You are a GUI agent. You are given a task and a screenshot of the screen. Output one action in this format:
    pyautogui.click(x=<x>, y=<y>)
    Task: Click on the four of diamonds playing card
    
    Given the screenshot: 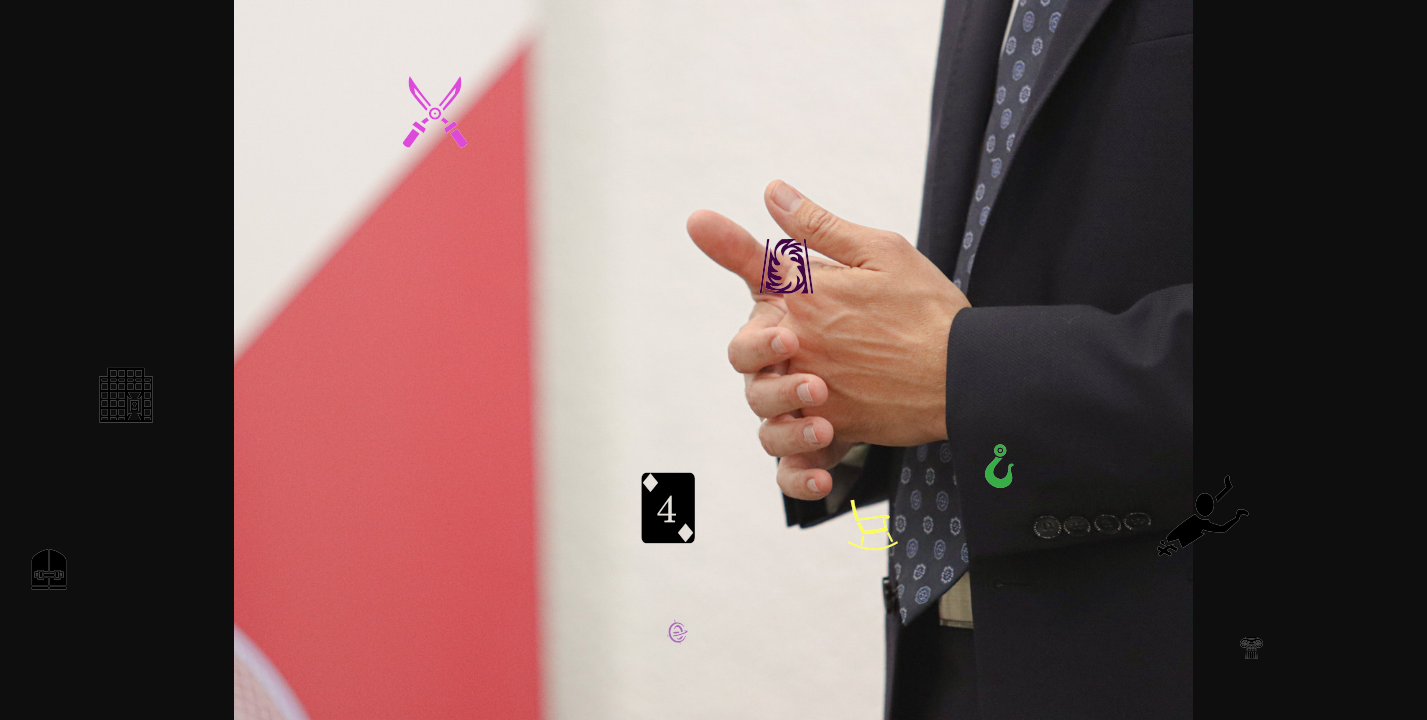 What is the action you would take?
    pyautogui.click(x=668, y=508)
    